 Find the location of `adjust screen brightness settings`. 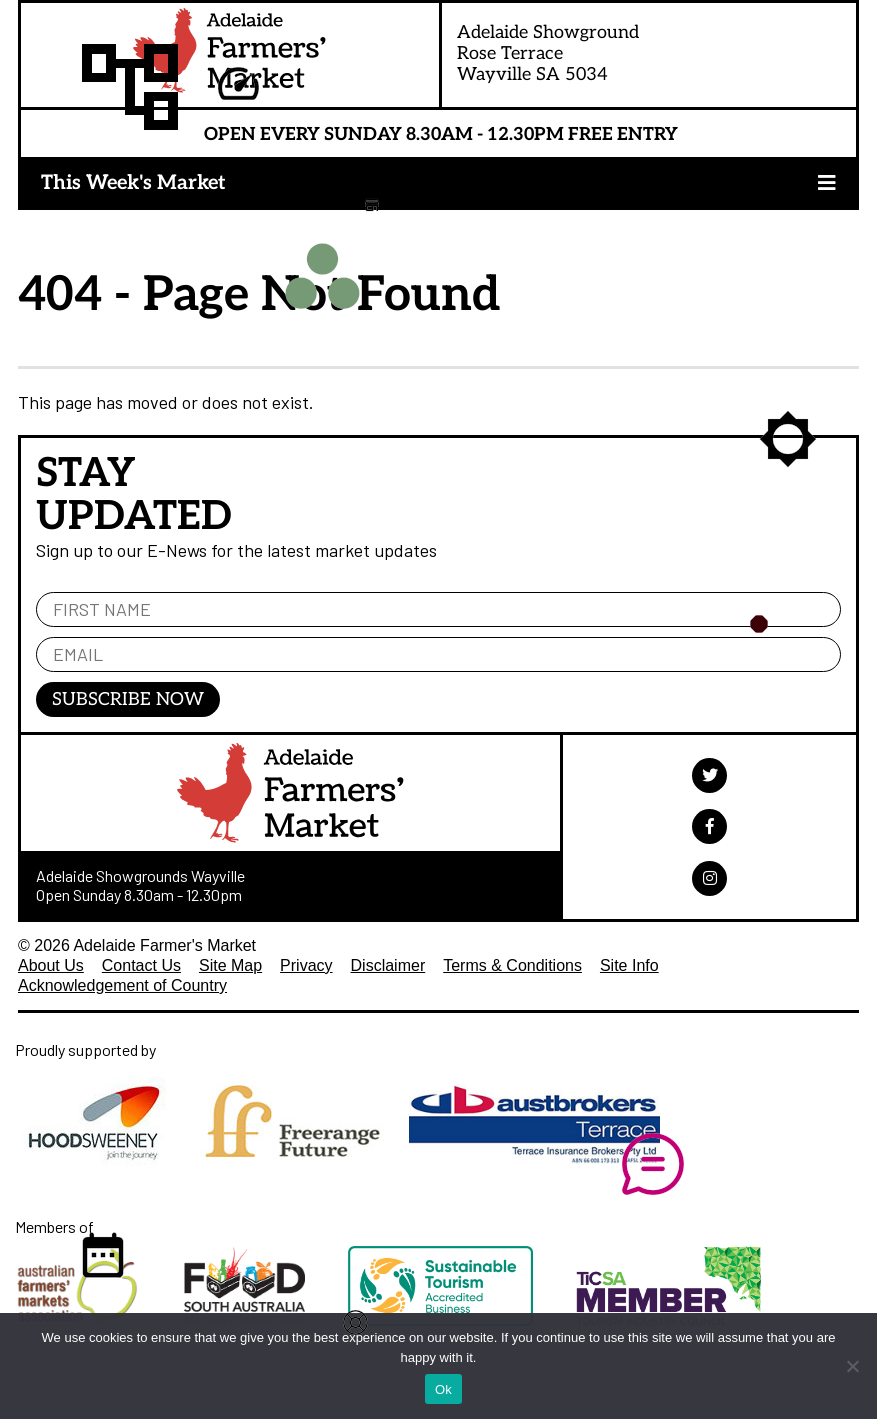

adjust screen brightness settings is located at coordinates (788, 439).